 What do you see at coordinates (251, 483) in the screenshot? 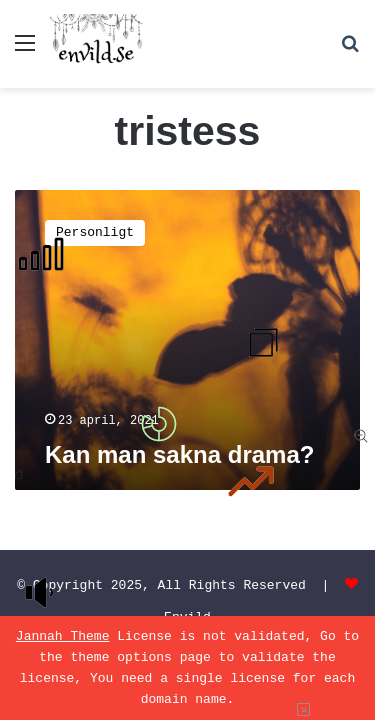
I see `view trending or popular content` at bounding box center [251, 483].